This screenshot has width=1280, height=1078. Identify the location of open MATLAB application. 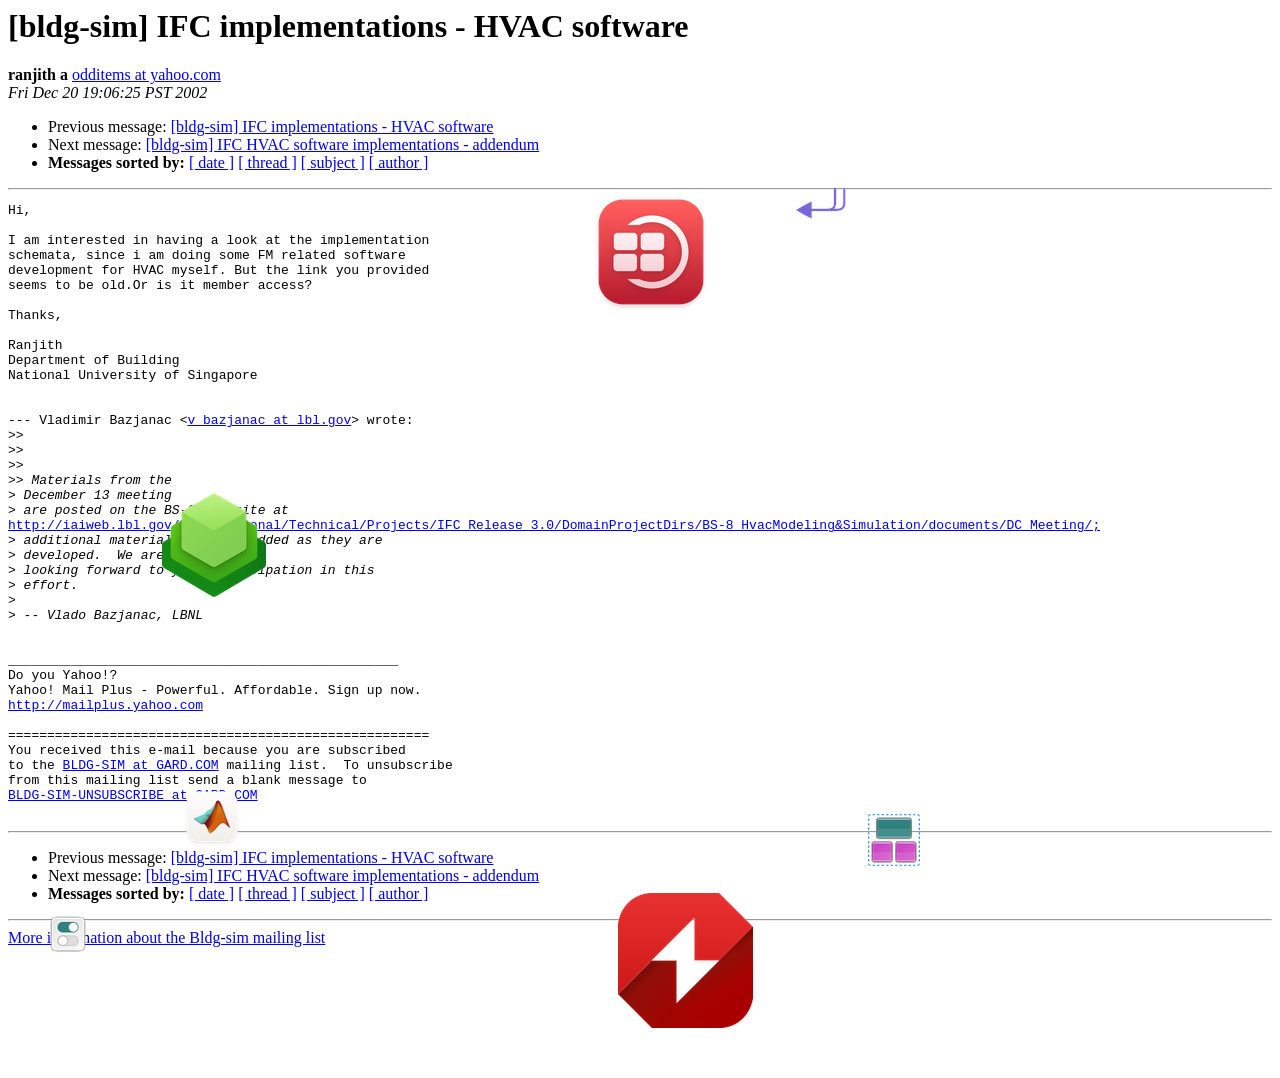
(212, 817).